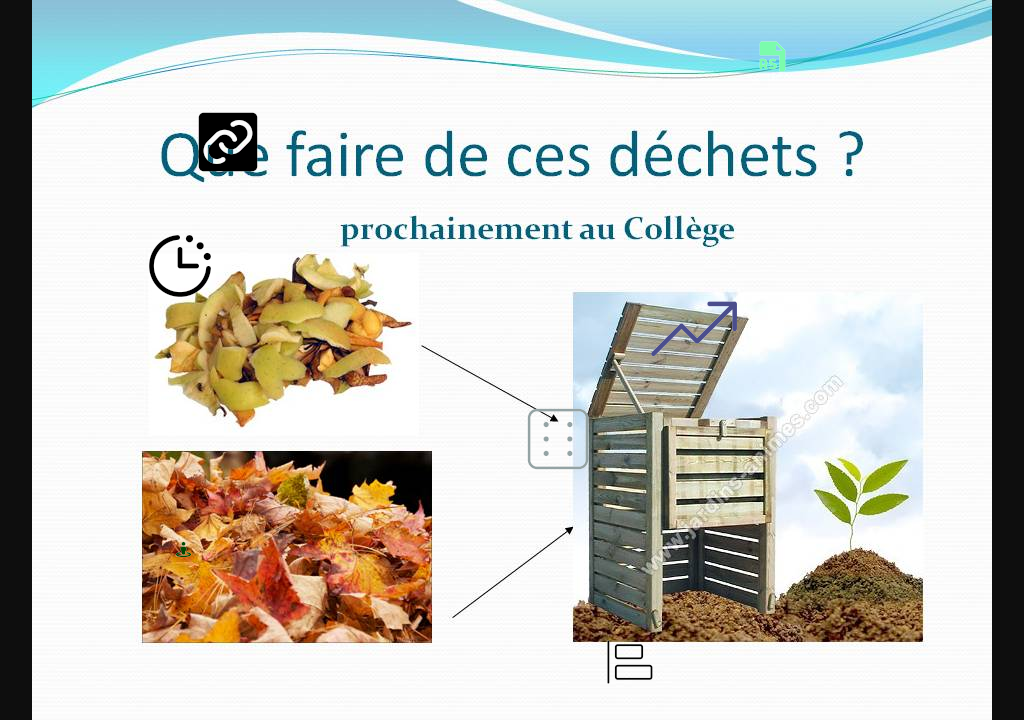 The height and width of the screenshot is (720, 1024). I want to click on align text to the left margin, so click(629, 662).